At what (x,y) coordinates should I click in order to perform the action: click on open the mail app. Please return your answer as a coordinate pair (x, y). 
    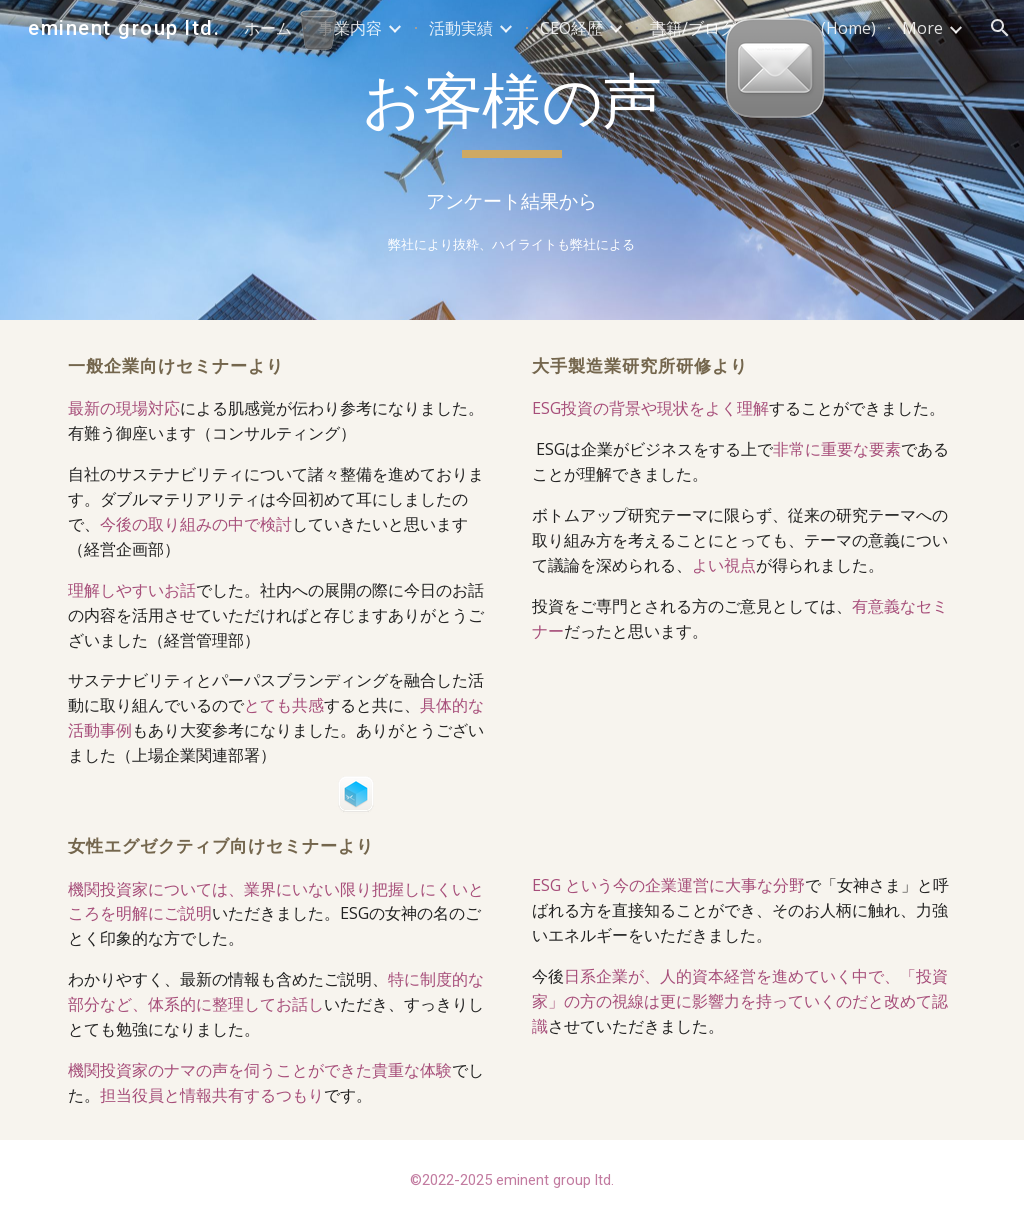
    Looking at the image, I should click on (775, 68).